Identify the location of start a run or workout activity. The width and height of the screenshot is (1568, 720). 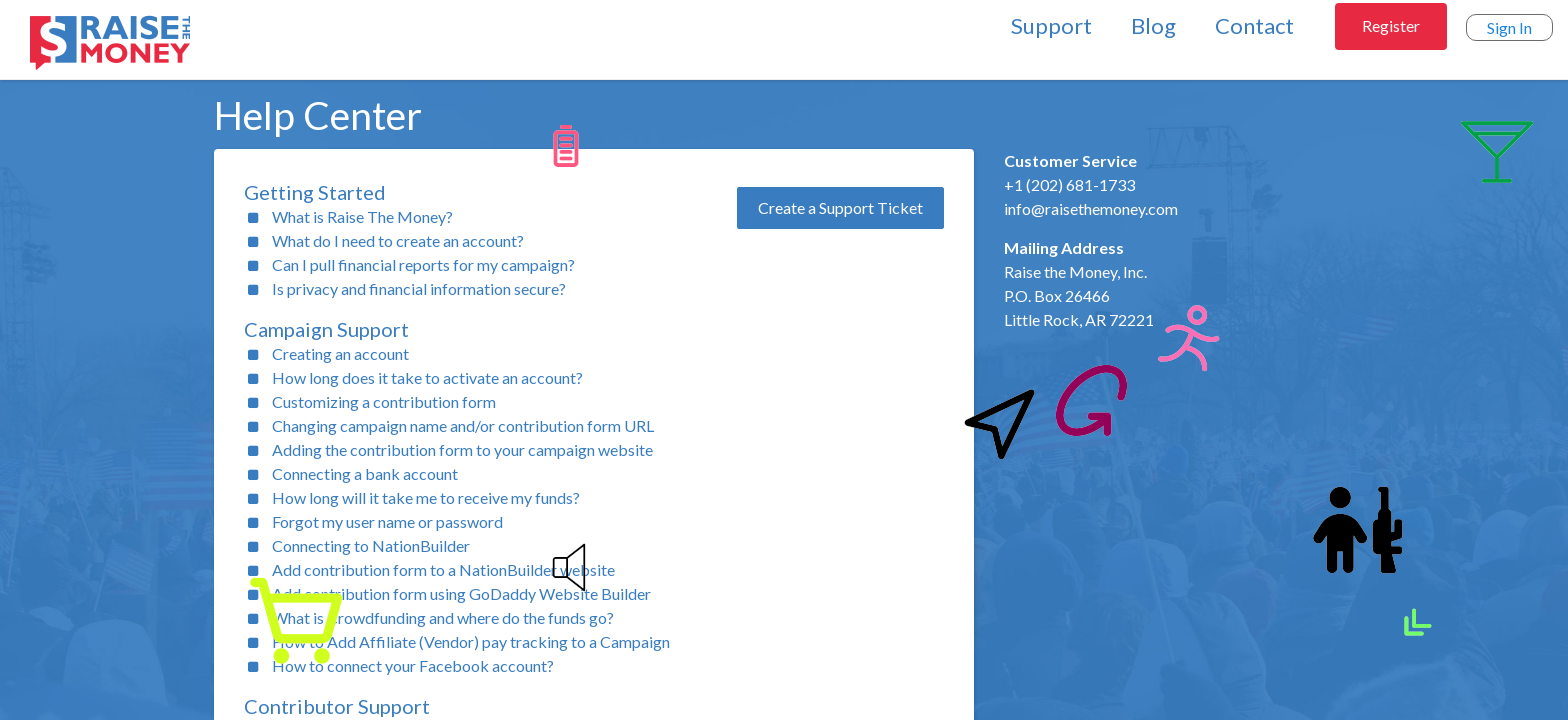
(1190, 337).